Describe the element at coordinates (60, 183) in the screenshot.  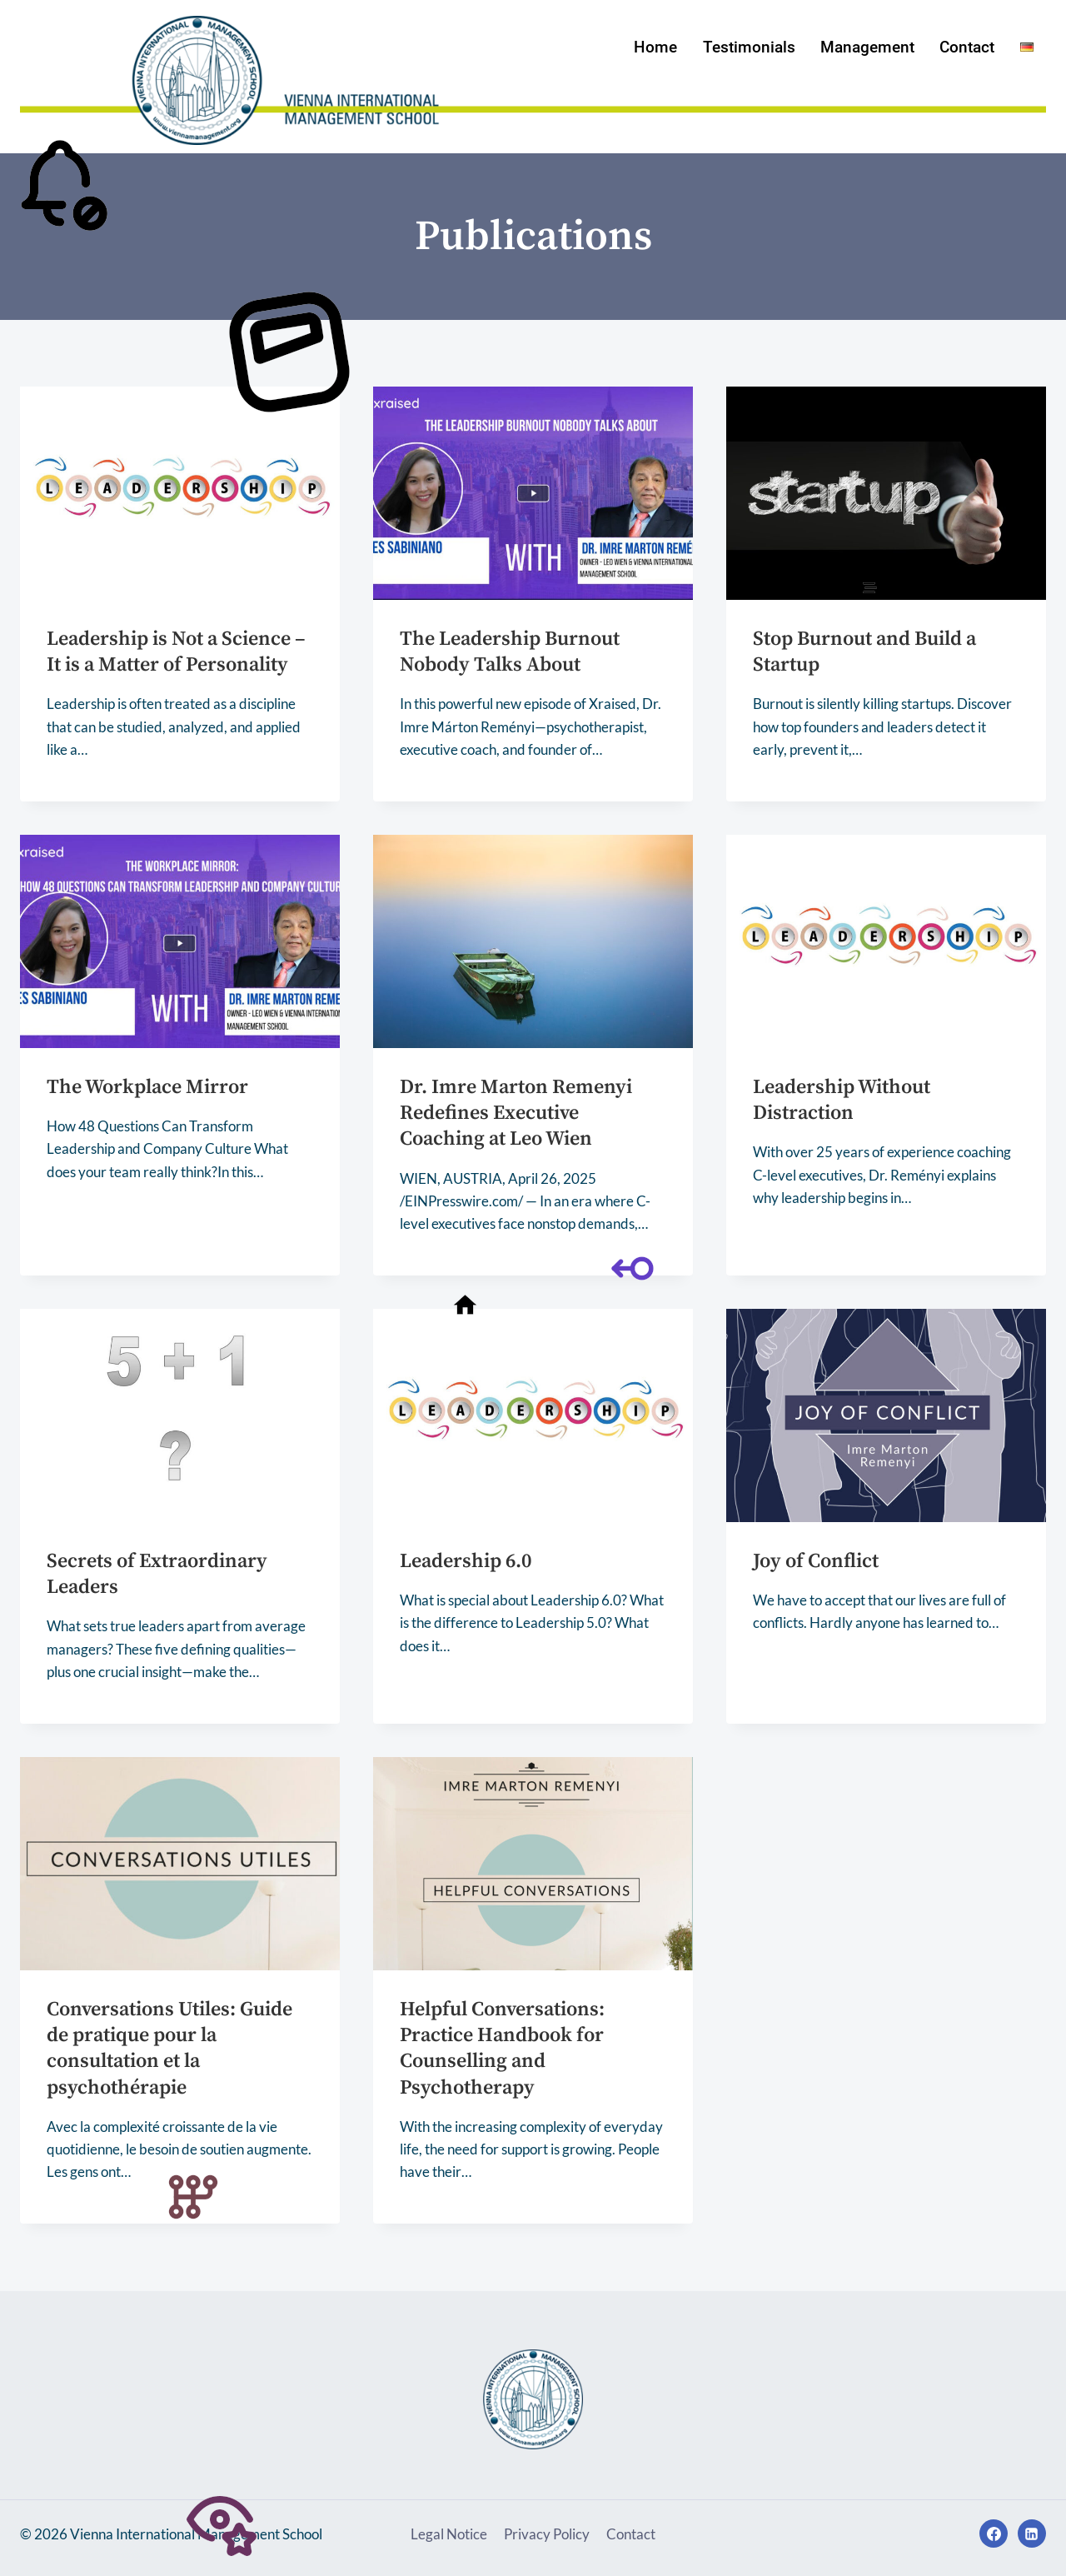
I see `mute or disable notifications` at that location.